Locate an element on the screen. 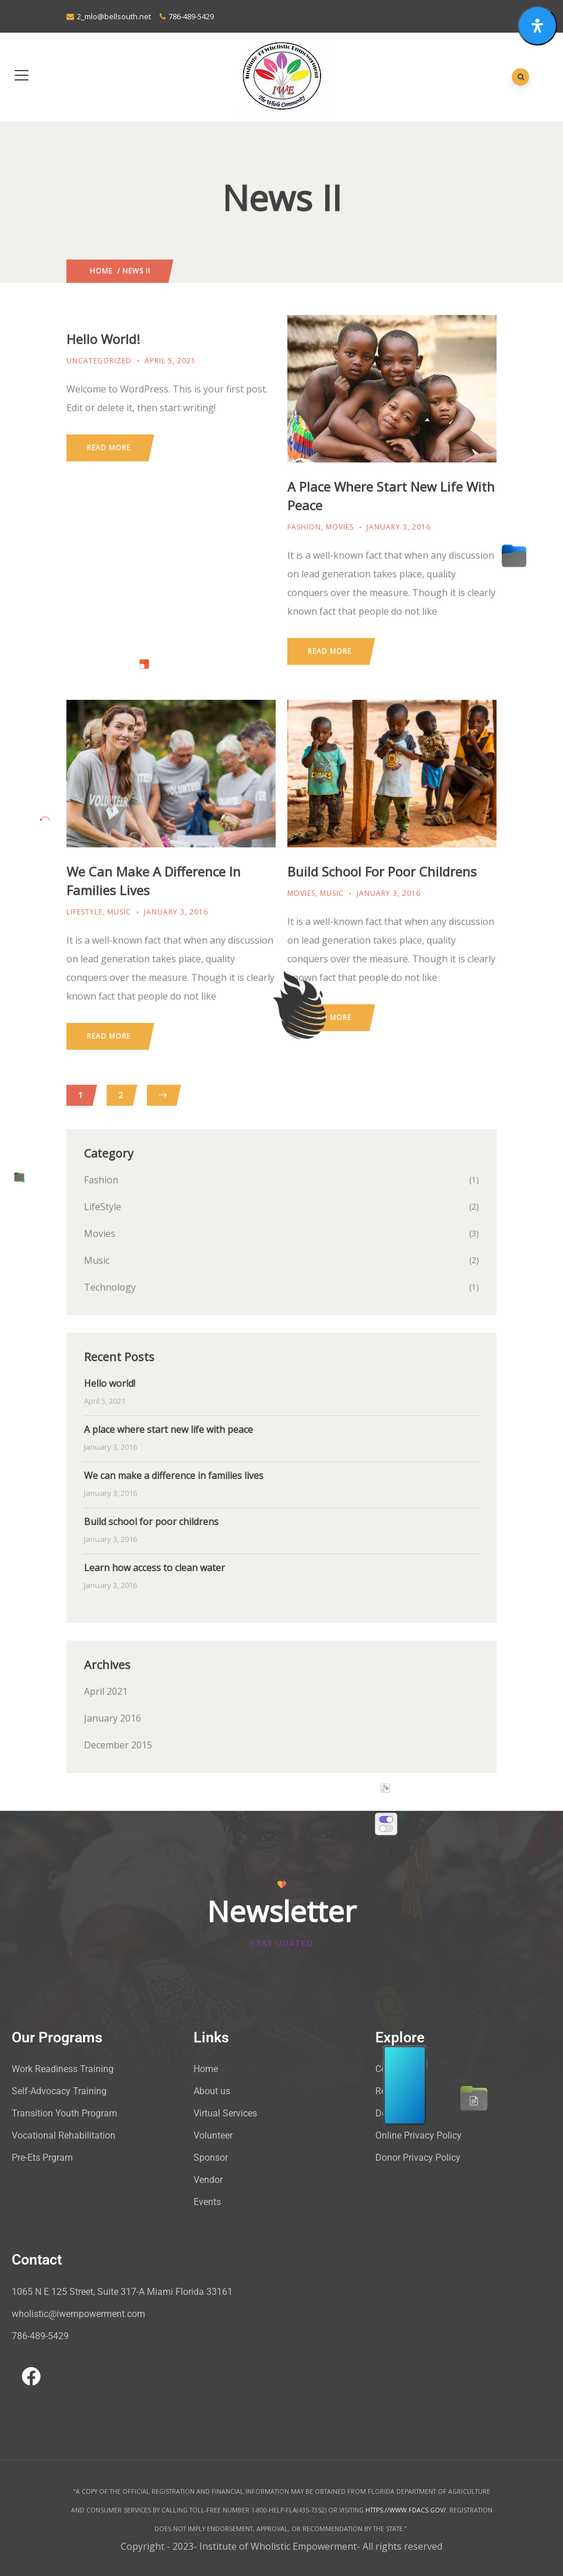  open your documents folder is located at coordinates (474, 2098).